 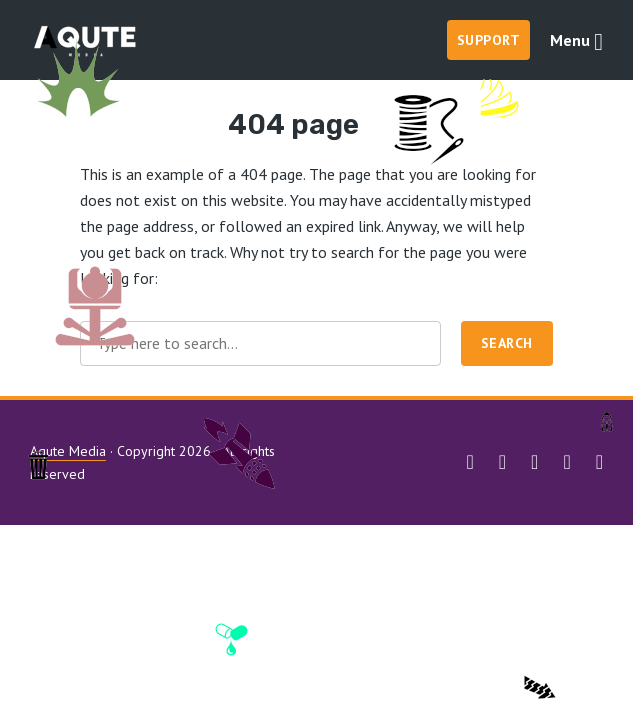 I want to click on access sewing or crafting tools, so click(x=429, y=127).